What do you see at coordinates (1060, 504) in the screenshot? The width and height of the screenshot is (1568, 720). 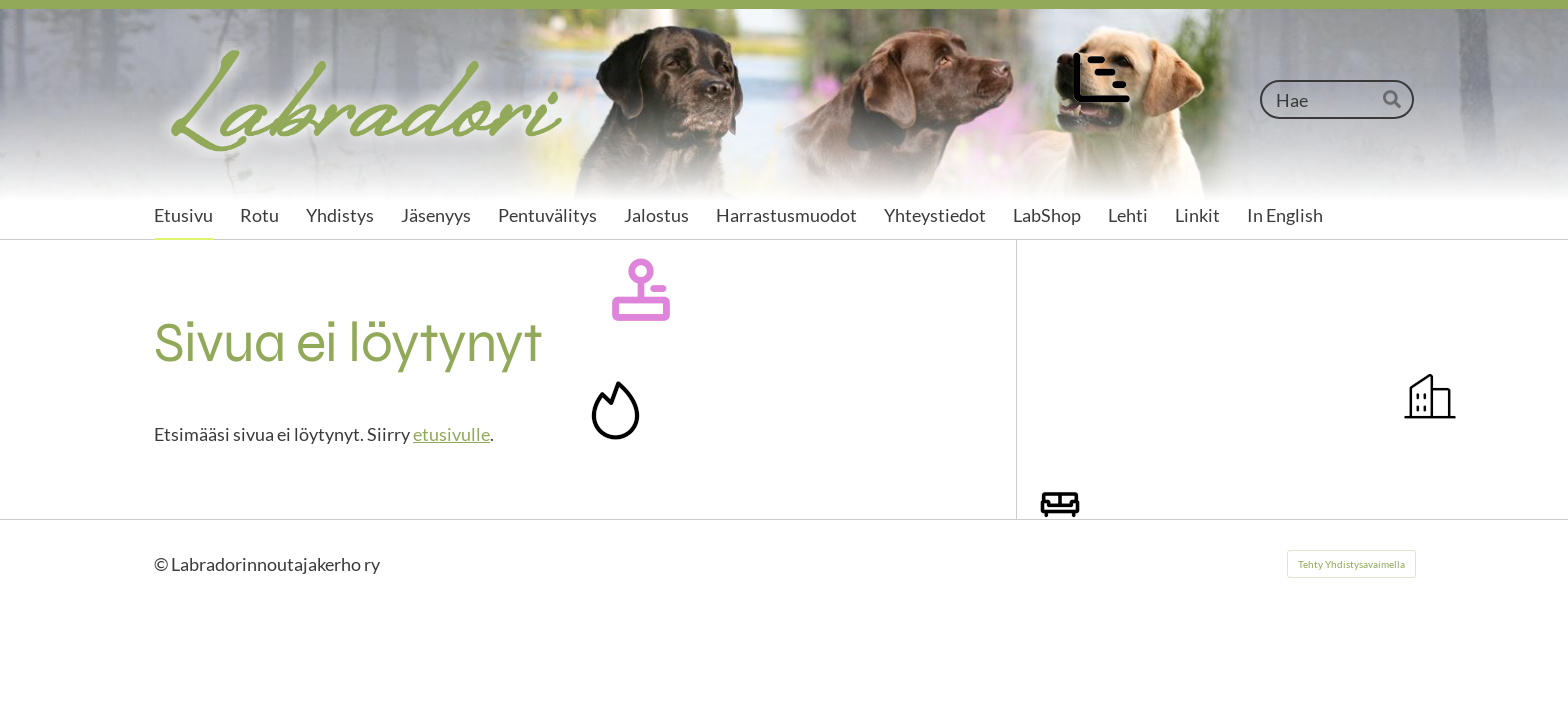 I see `browse furniture or home decor items` at bounding box center [1060, 504].